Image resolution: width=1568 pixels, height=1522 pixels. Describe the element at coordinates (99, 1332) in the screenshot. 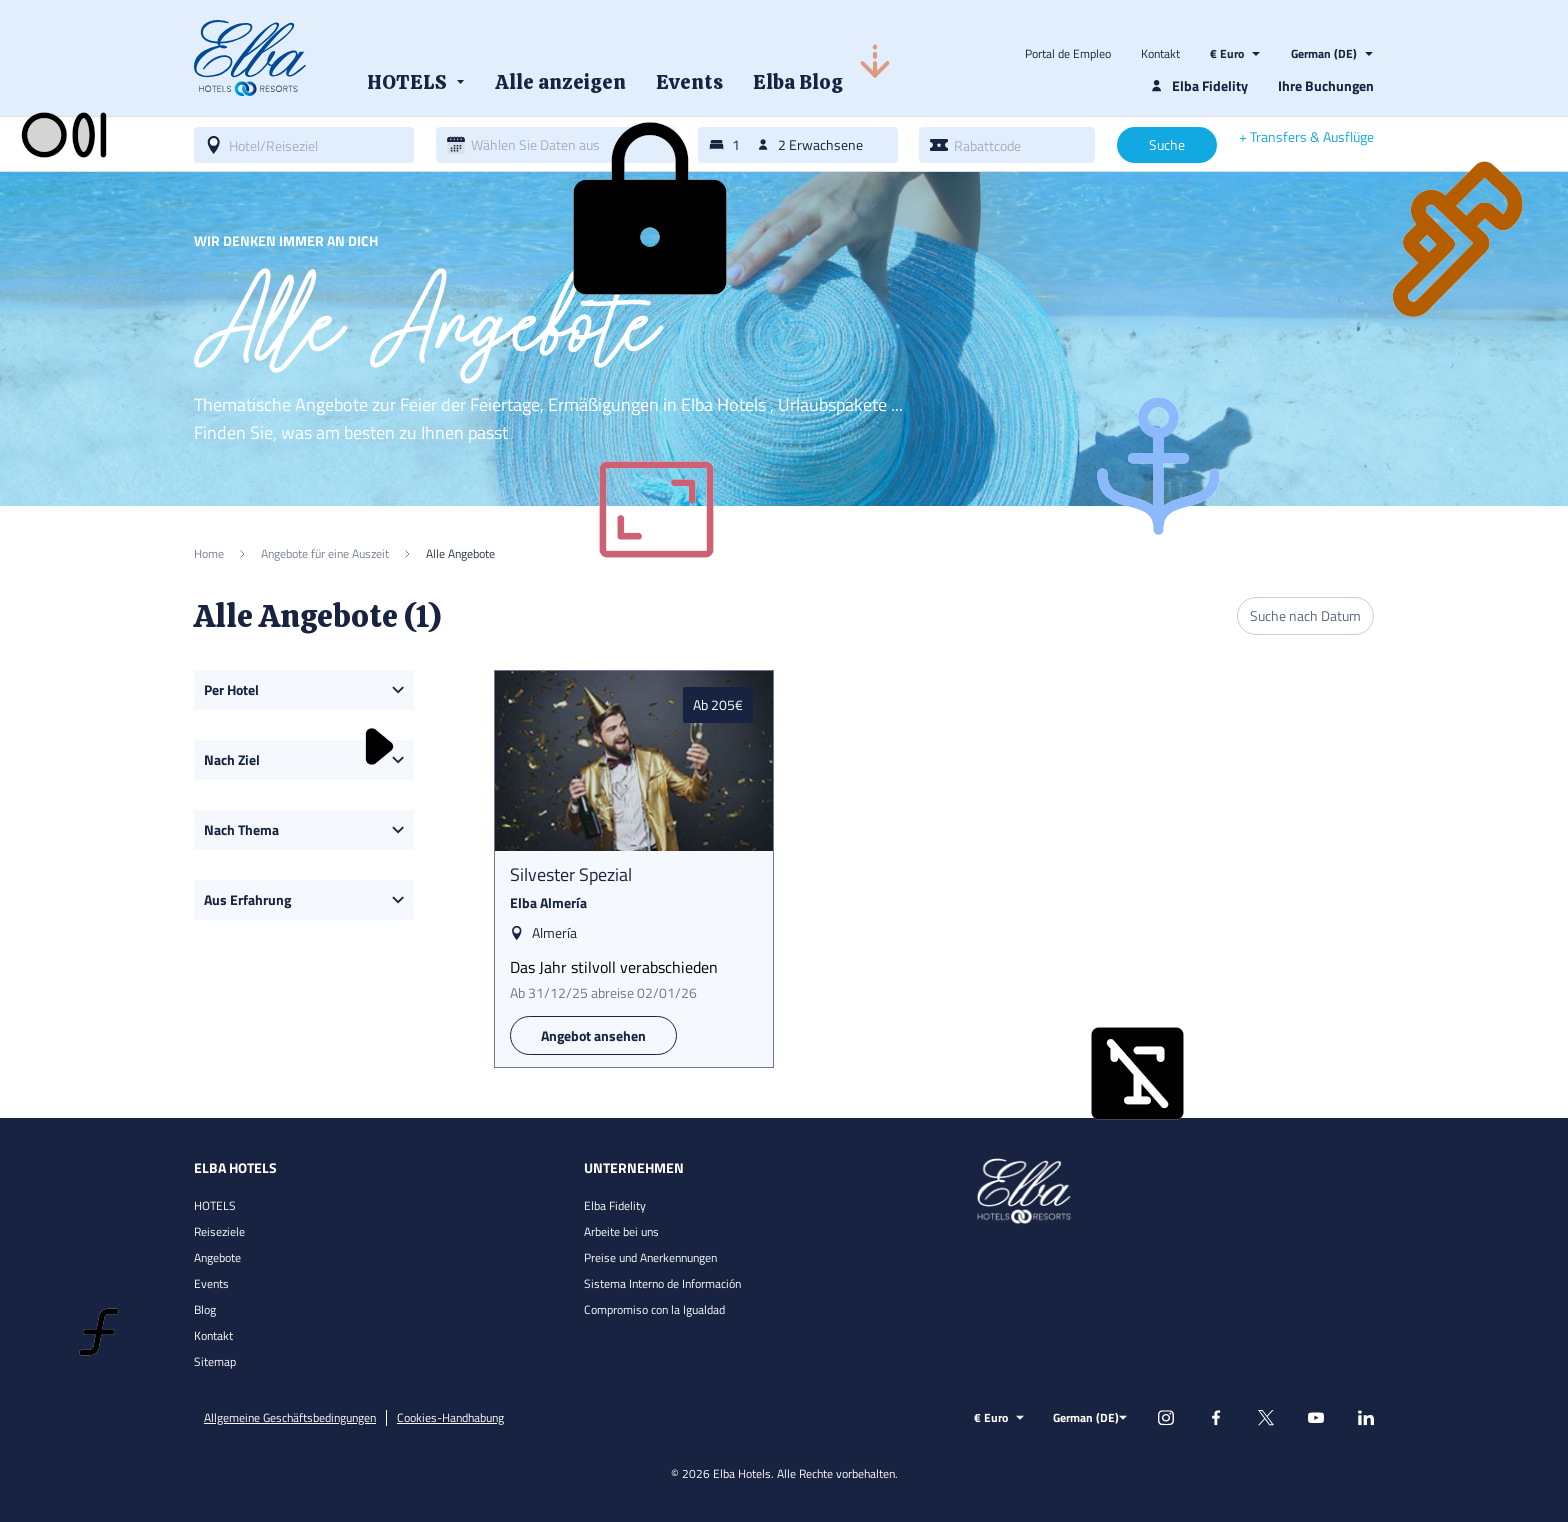

I see `access mathematical or programming functions` at that location.